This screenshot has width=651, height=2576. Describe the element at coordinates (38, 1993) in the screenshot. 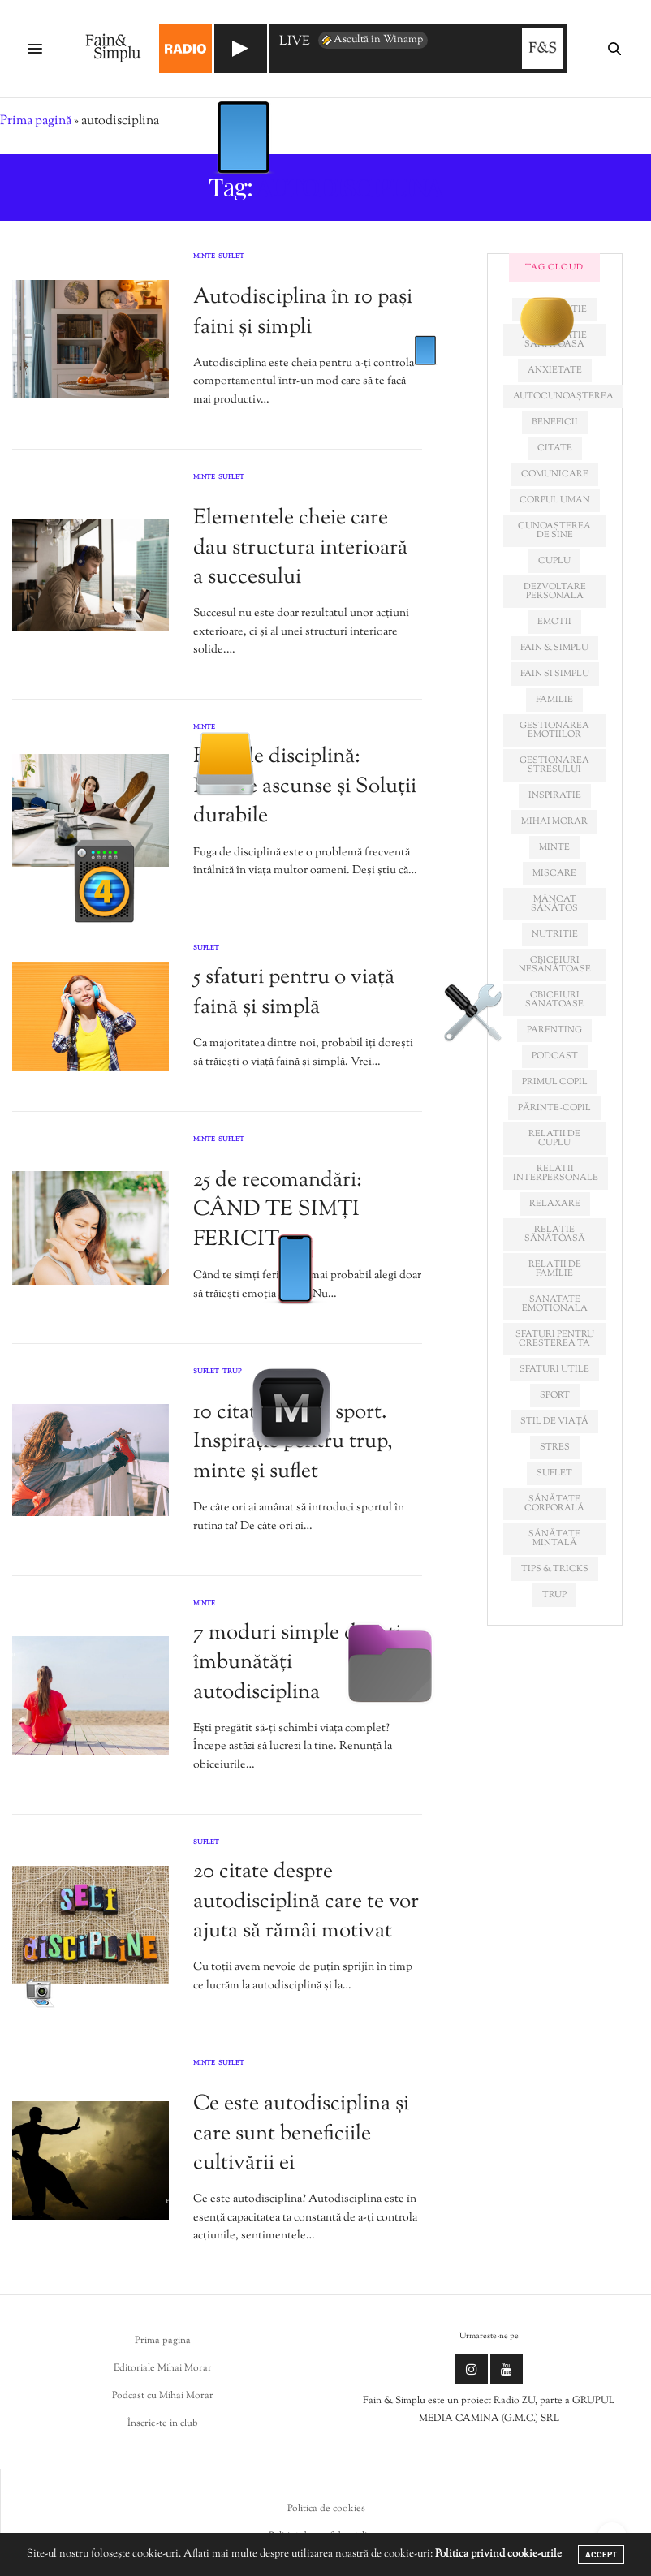

I see `create a web page from captured images` at that location.